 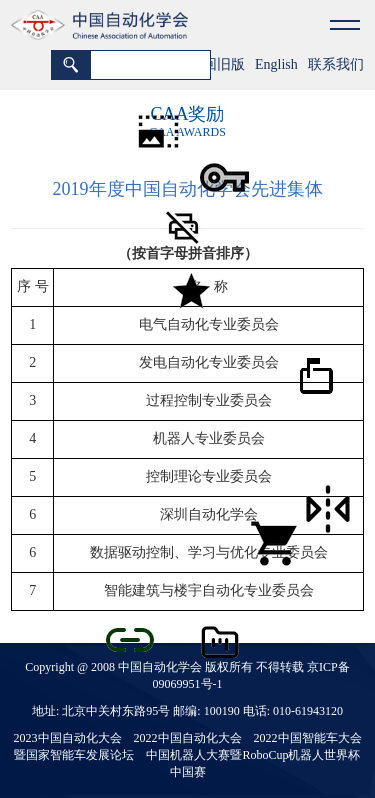 I want to click on flip image horizontally, so click(x=328, y=509).